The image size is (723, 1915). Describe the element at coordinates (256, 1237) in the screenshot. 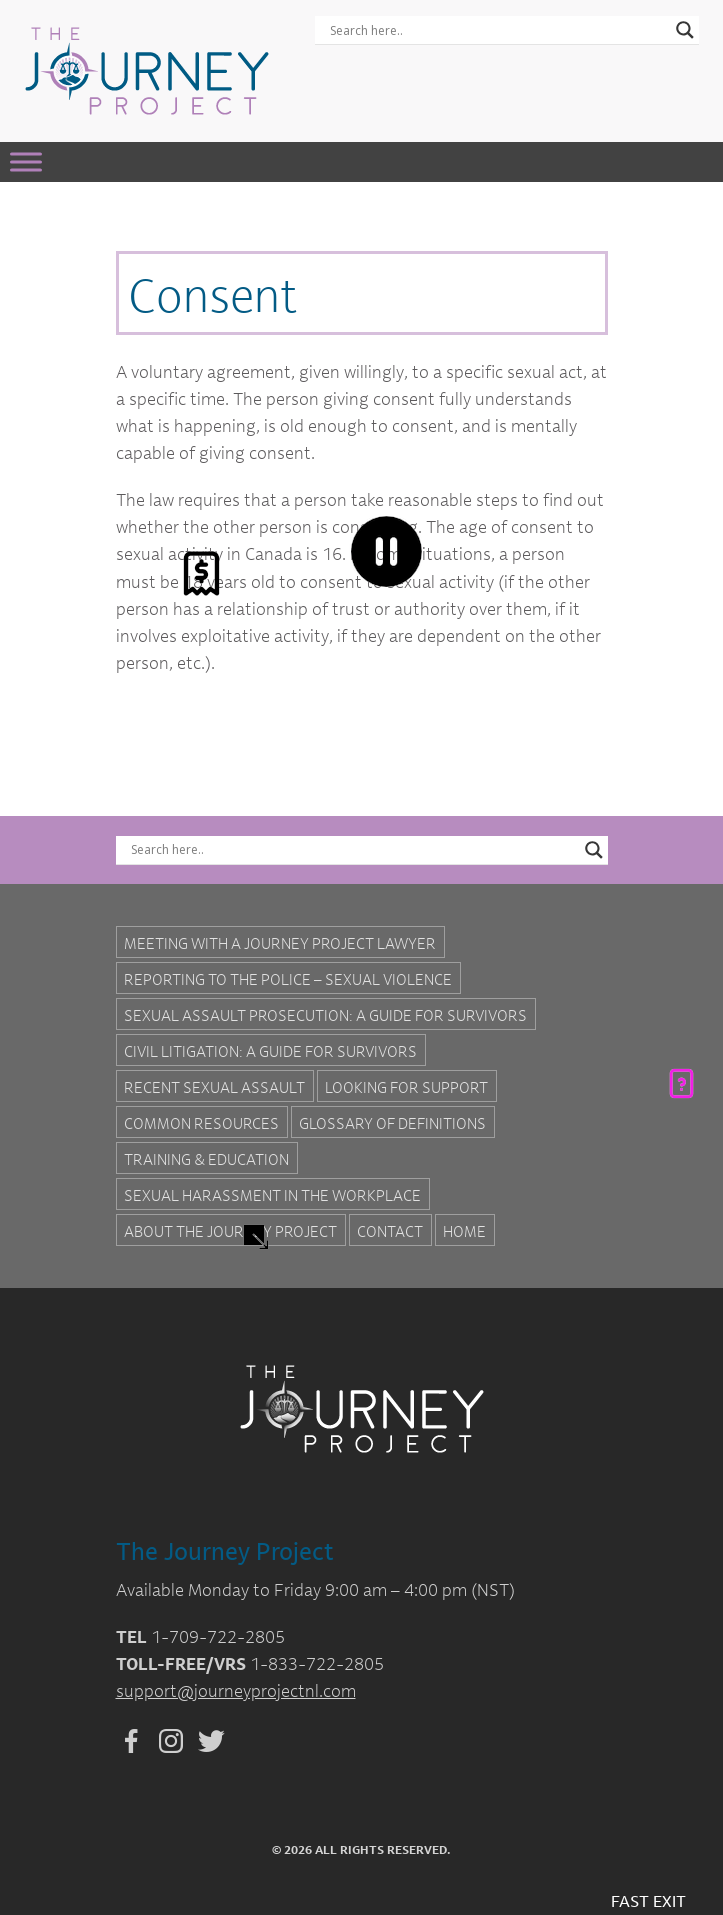

I see `expand content to full screen` at that location.